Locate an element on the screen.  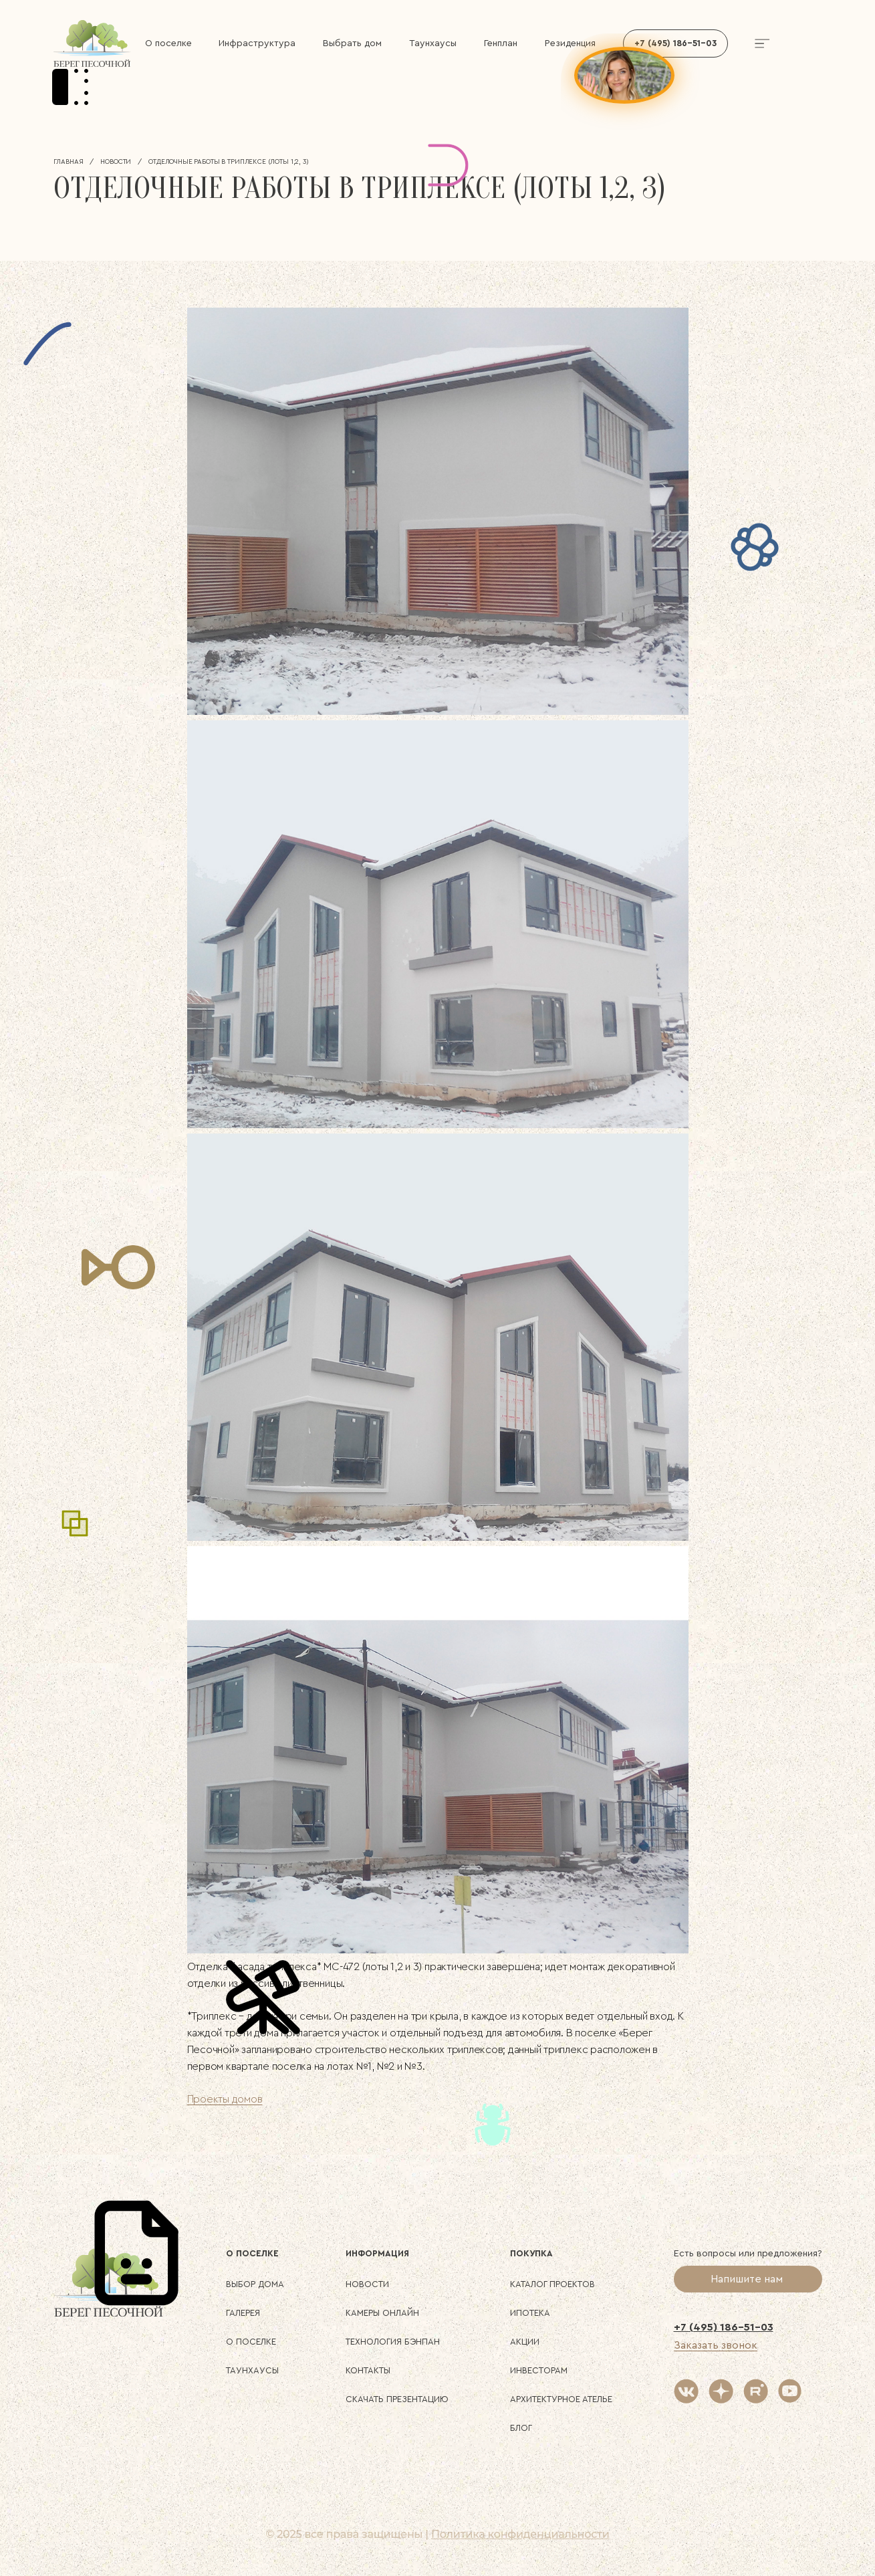
indicates a proper superset relationship in mathematical notation is located at coordinates (445, 165).